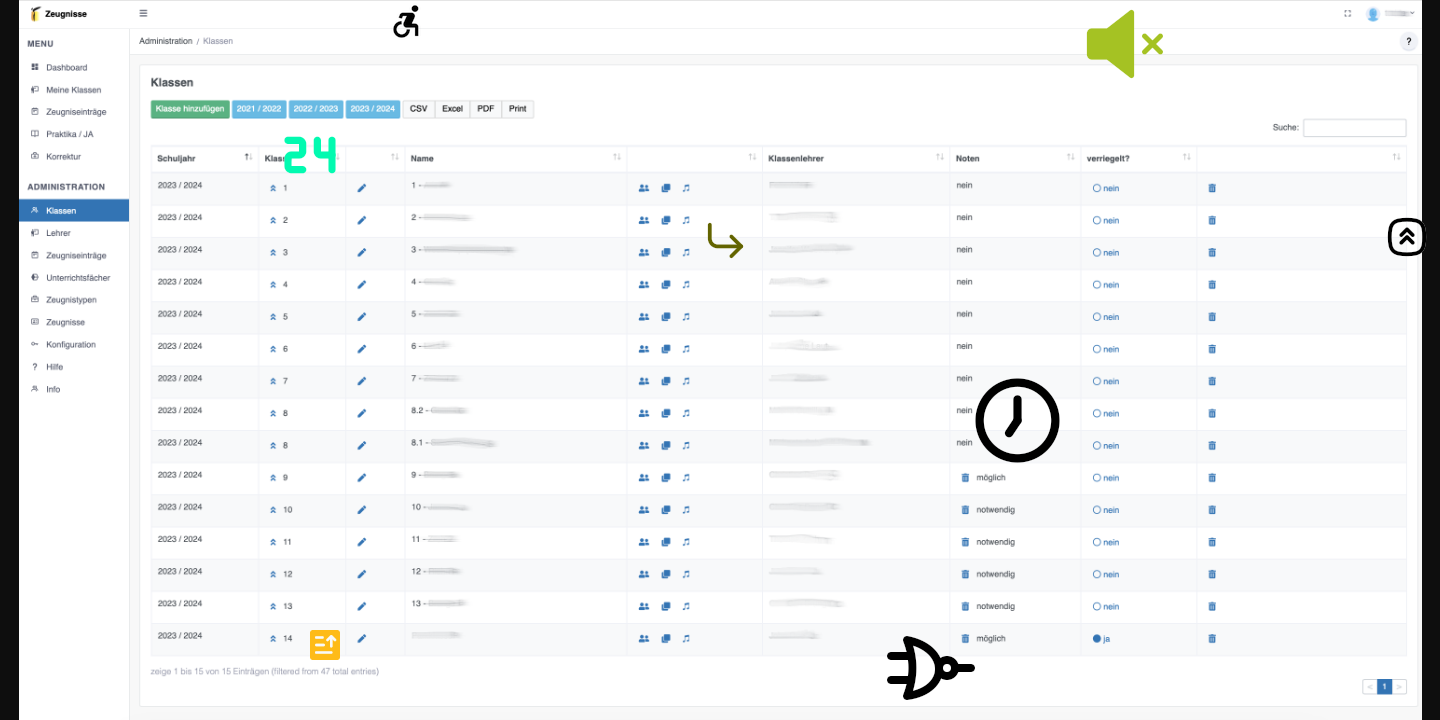 This screenshot has width=1440, height=720. What do you see at coordinates (405, 21) in the screenshot?
I see `indicates wheelchair accessibility available` at bounding box center [405, 21].